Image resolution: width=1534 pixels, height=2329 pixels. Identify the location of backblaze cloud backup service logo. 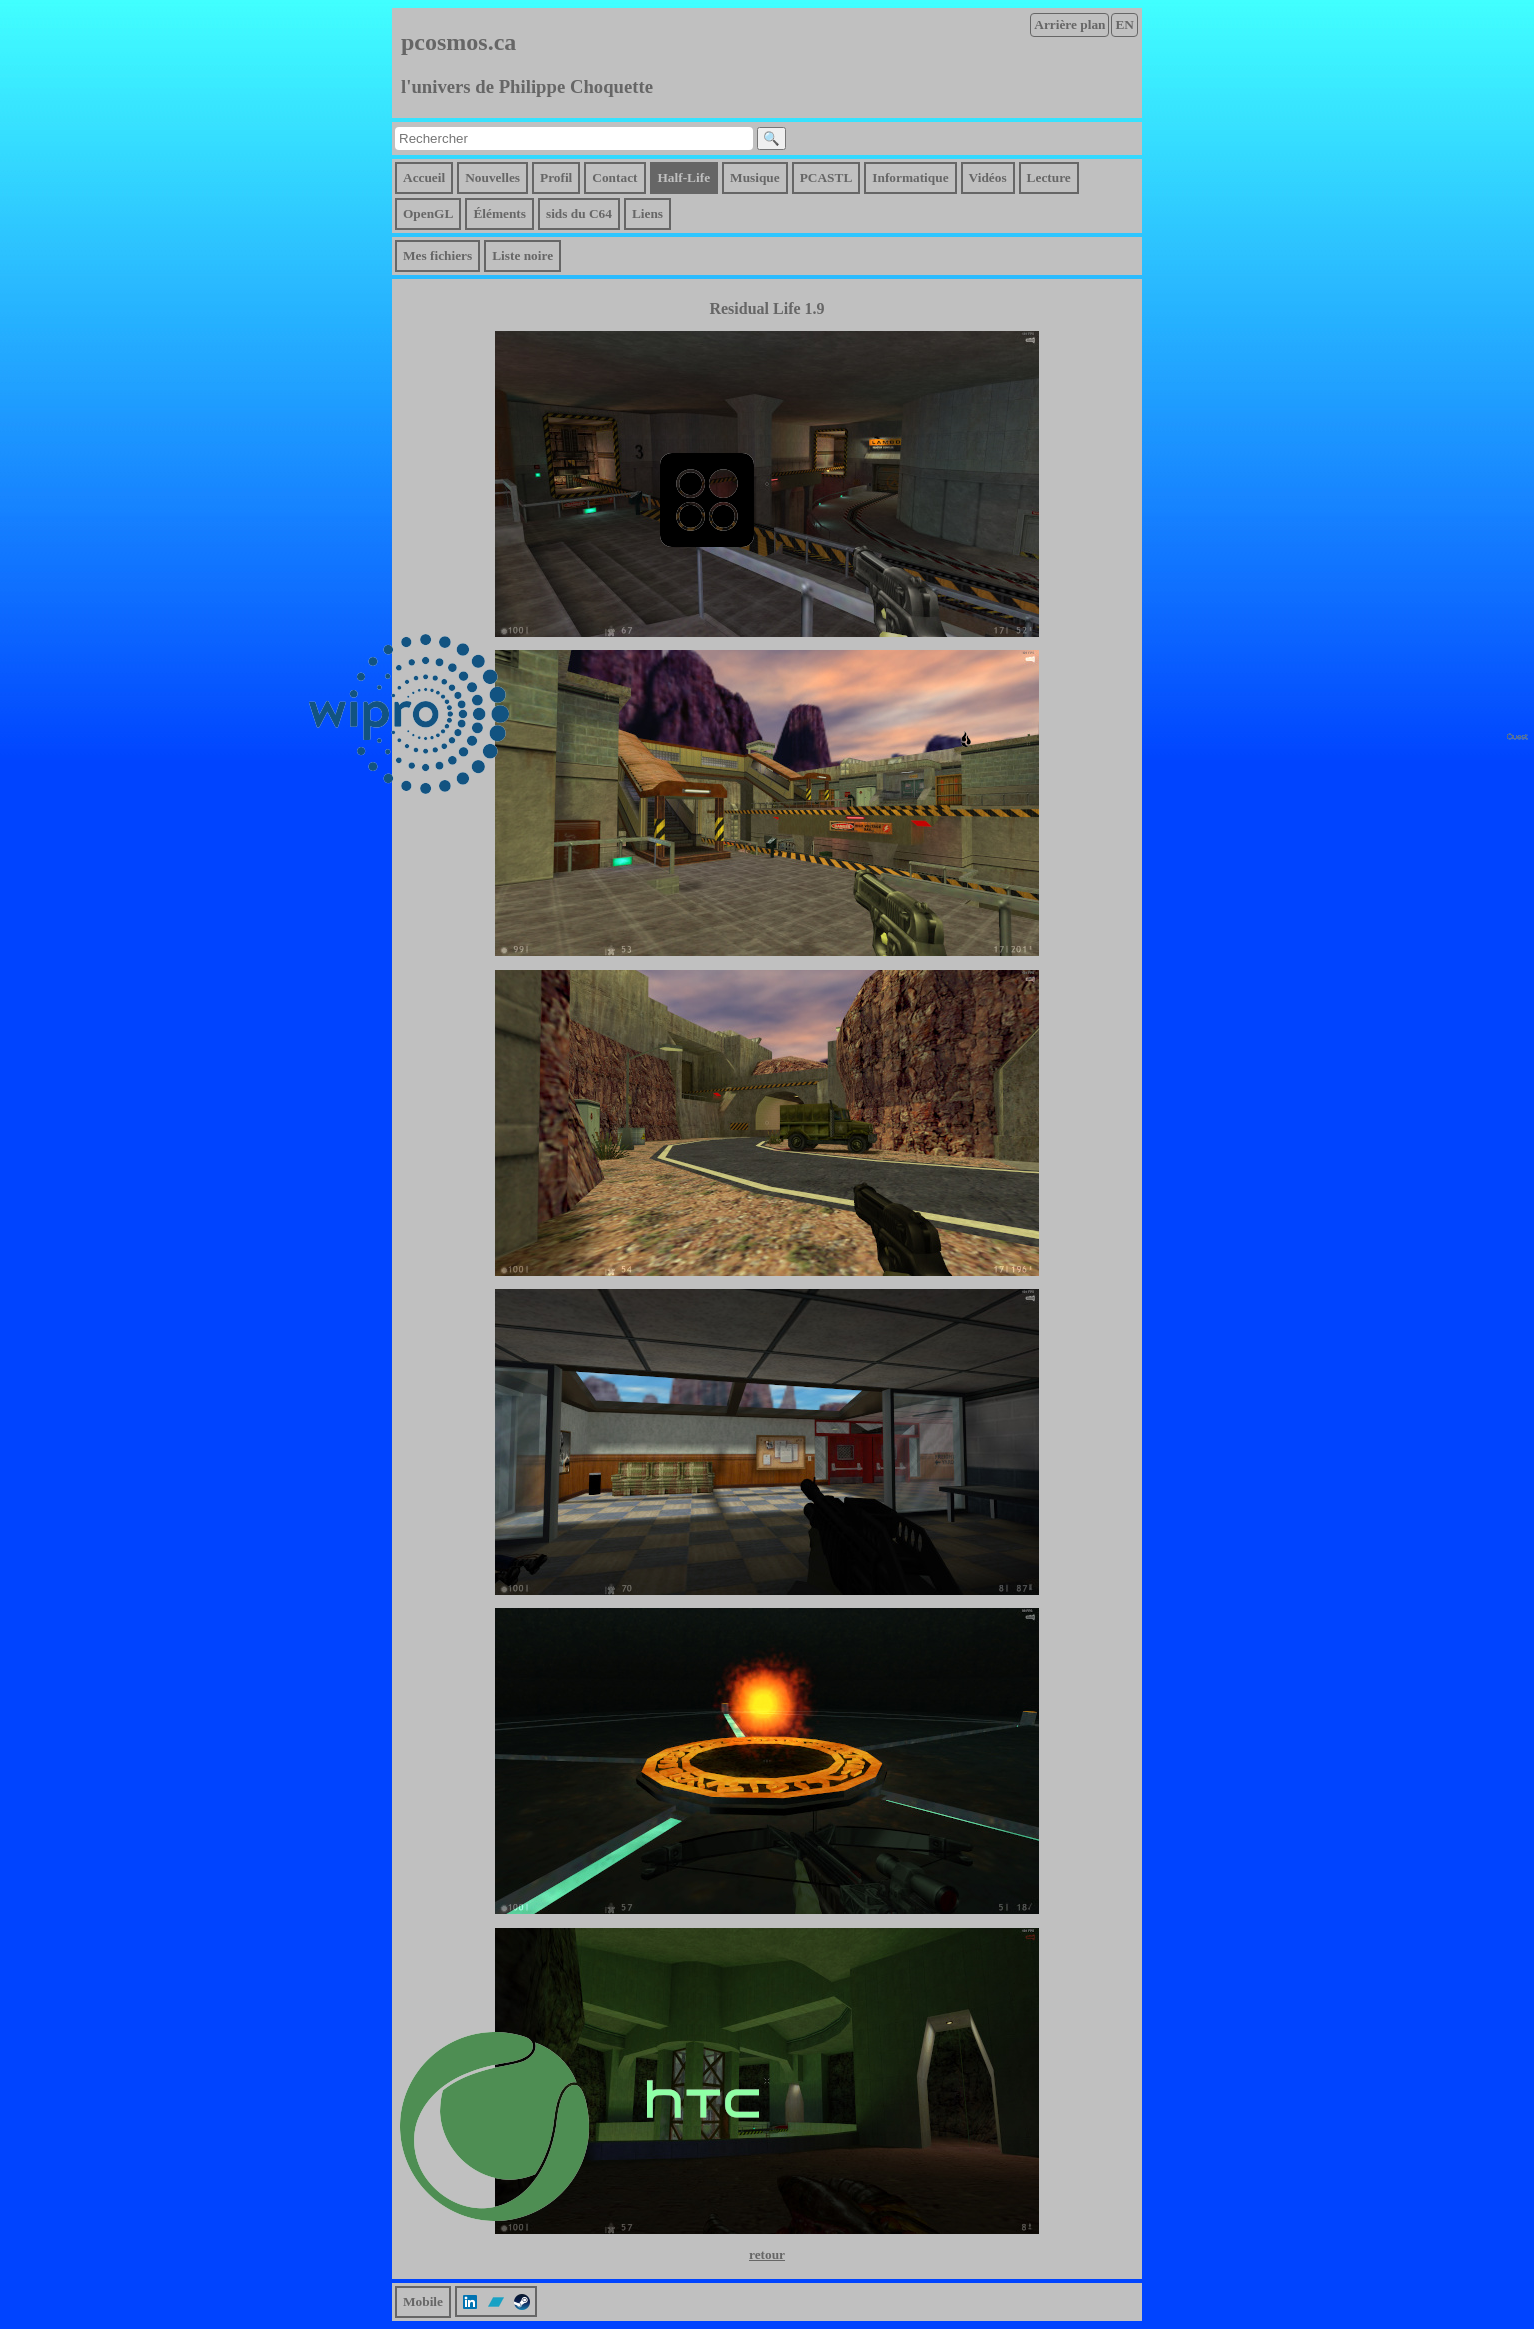
(966, 739).